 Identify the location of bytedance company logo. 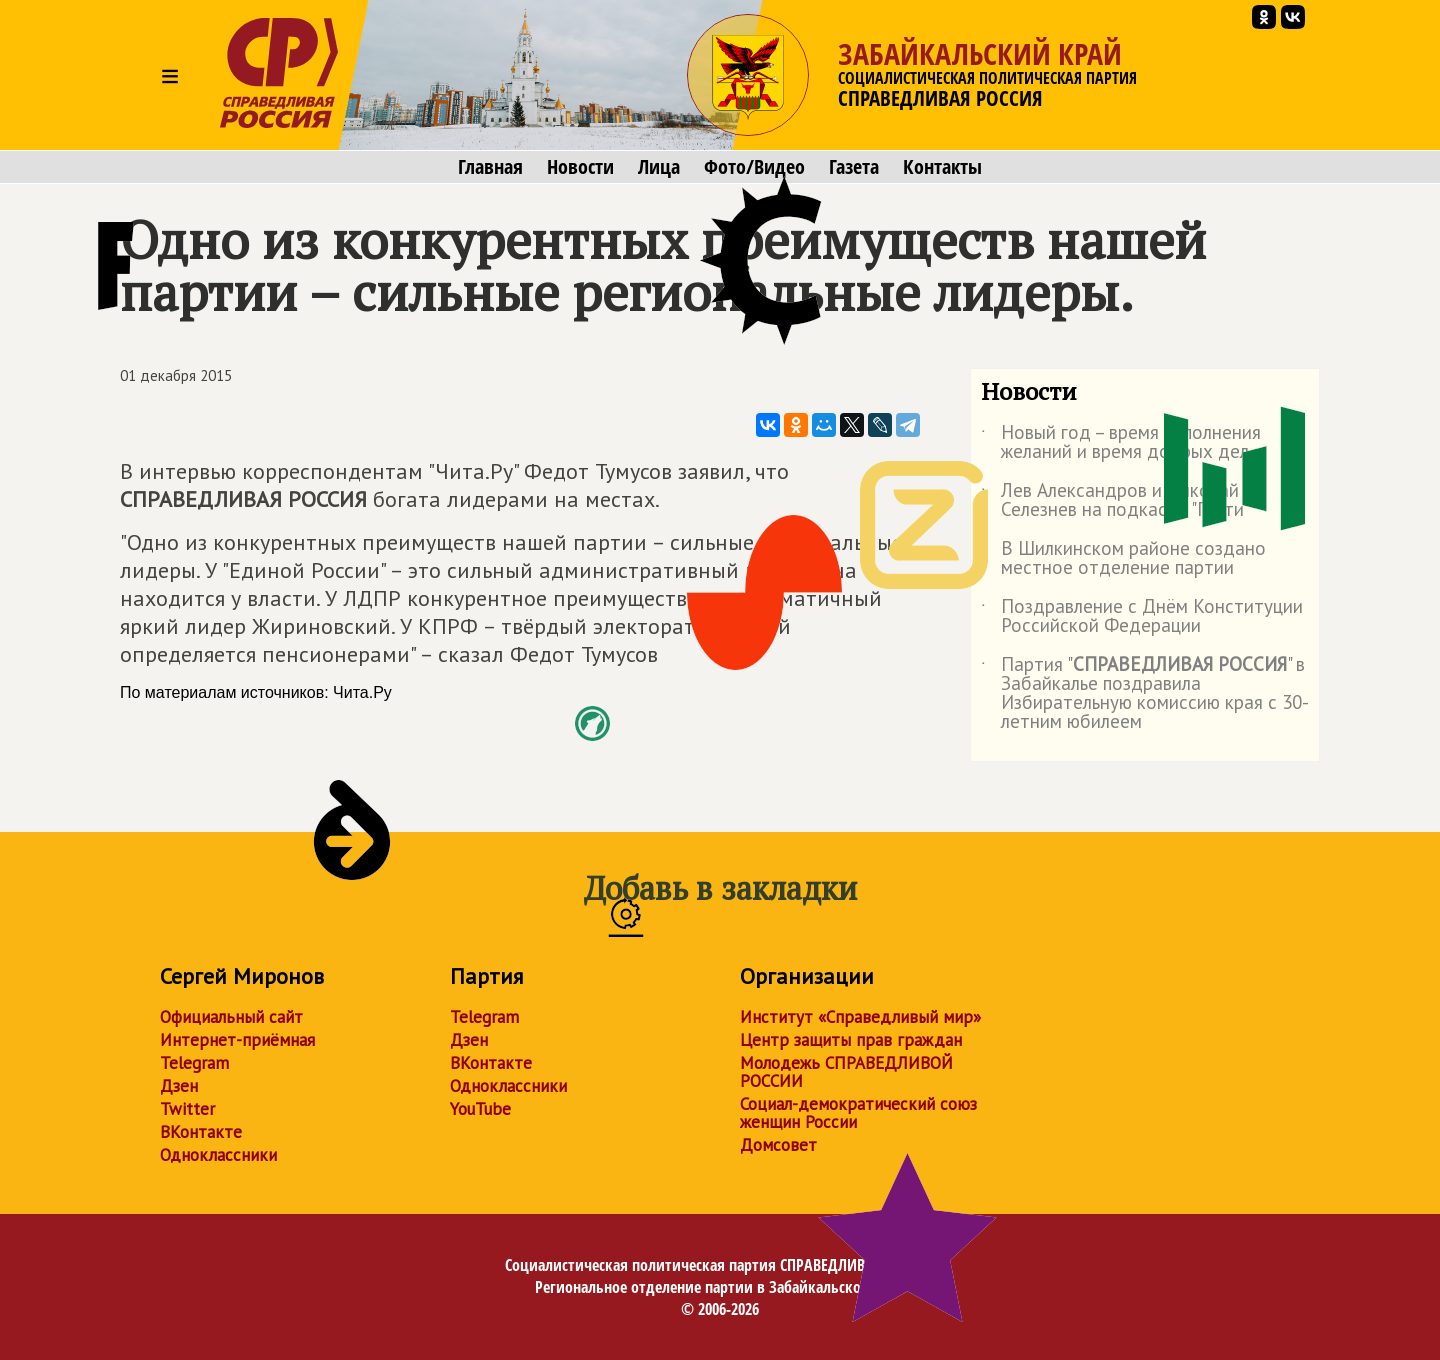
(1234, 468).